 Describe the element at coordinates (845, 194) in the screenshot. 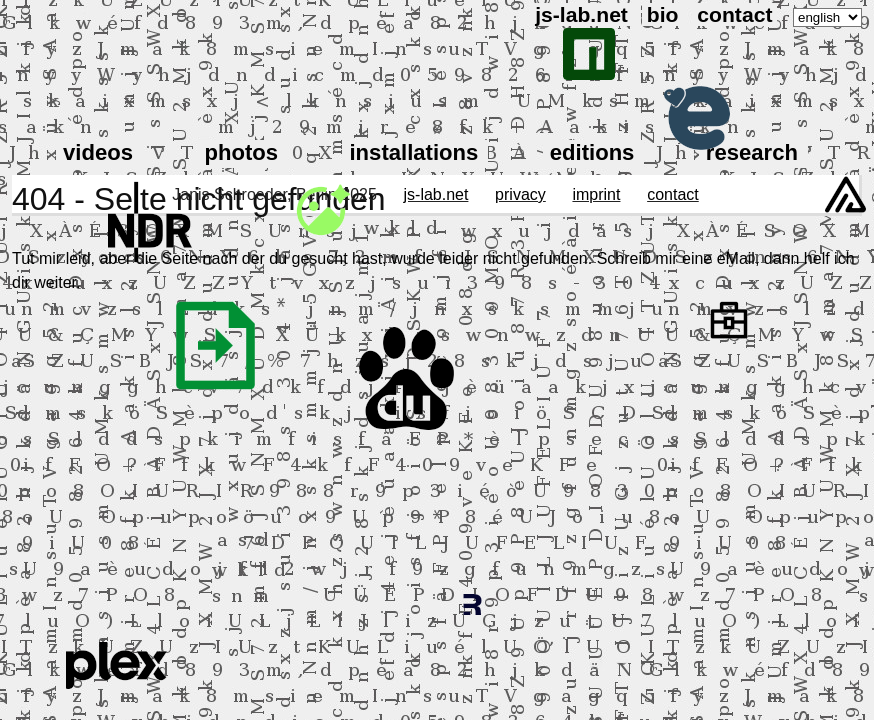

I see `open the AList file management application` at that location.